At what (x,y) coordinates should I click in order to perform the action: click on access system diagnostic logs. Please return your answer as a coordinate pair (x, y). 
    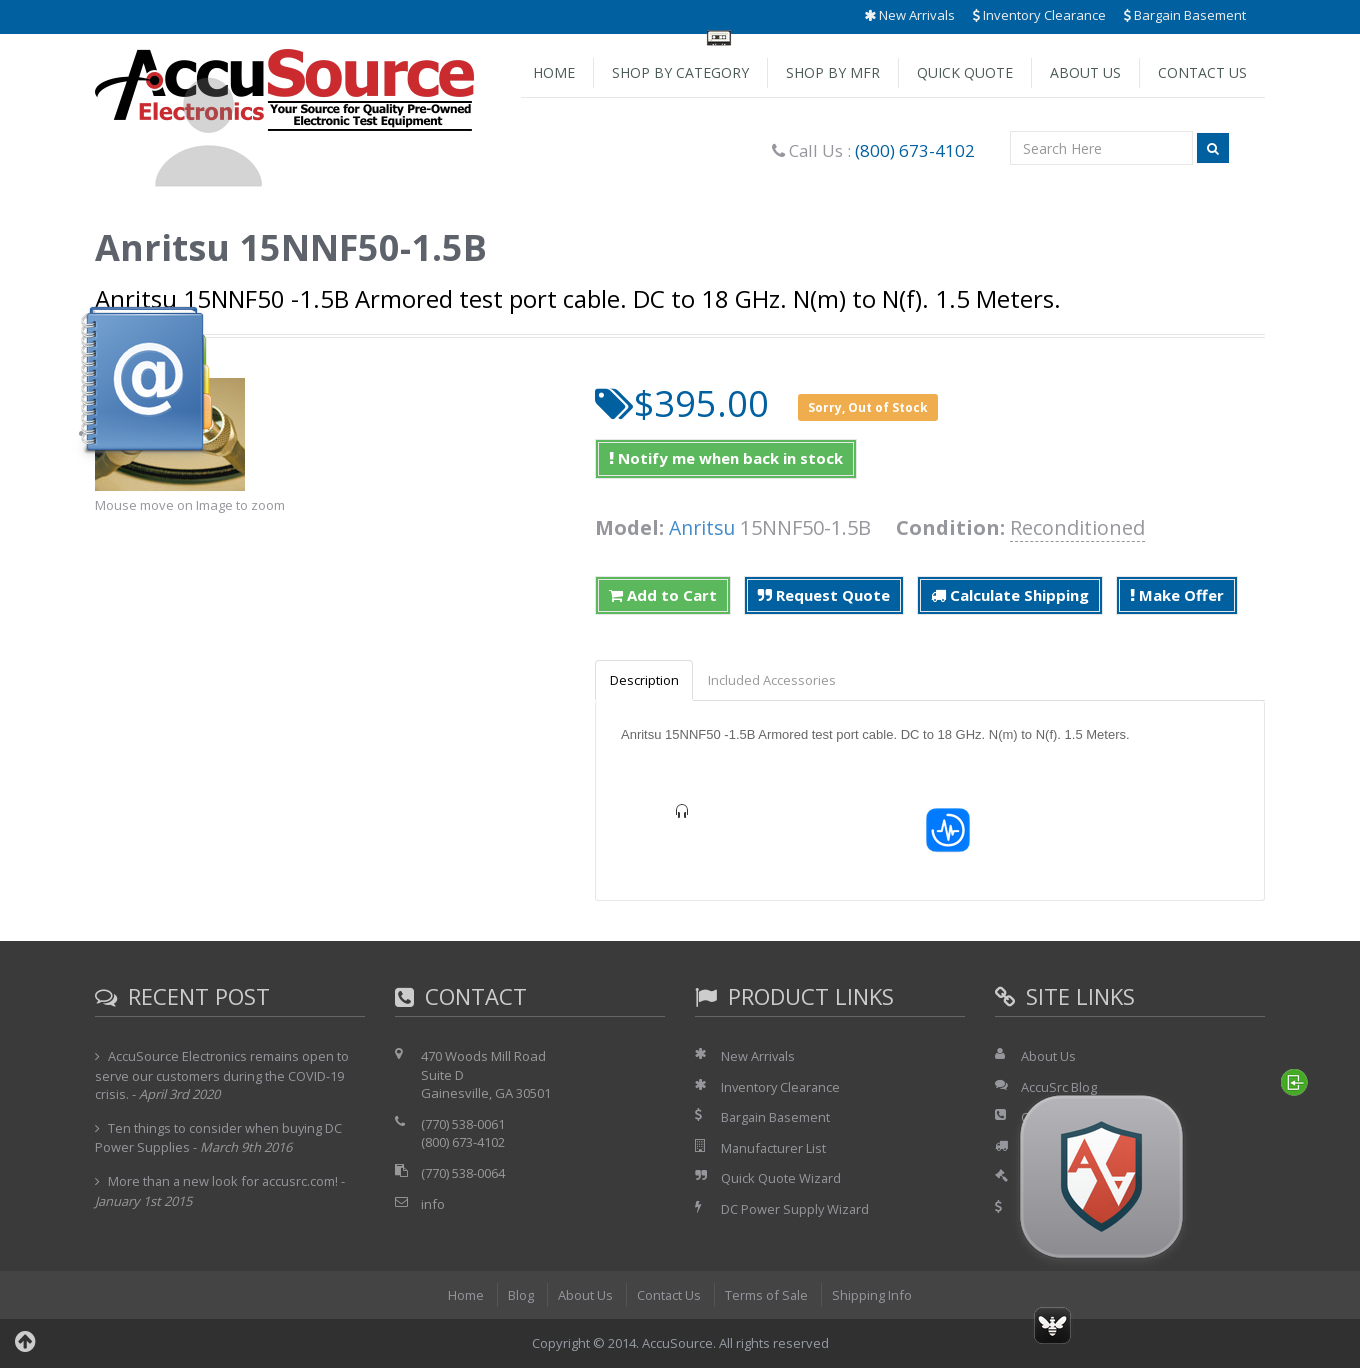
    Looking at the image, I should click on (948, 830).